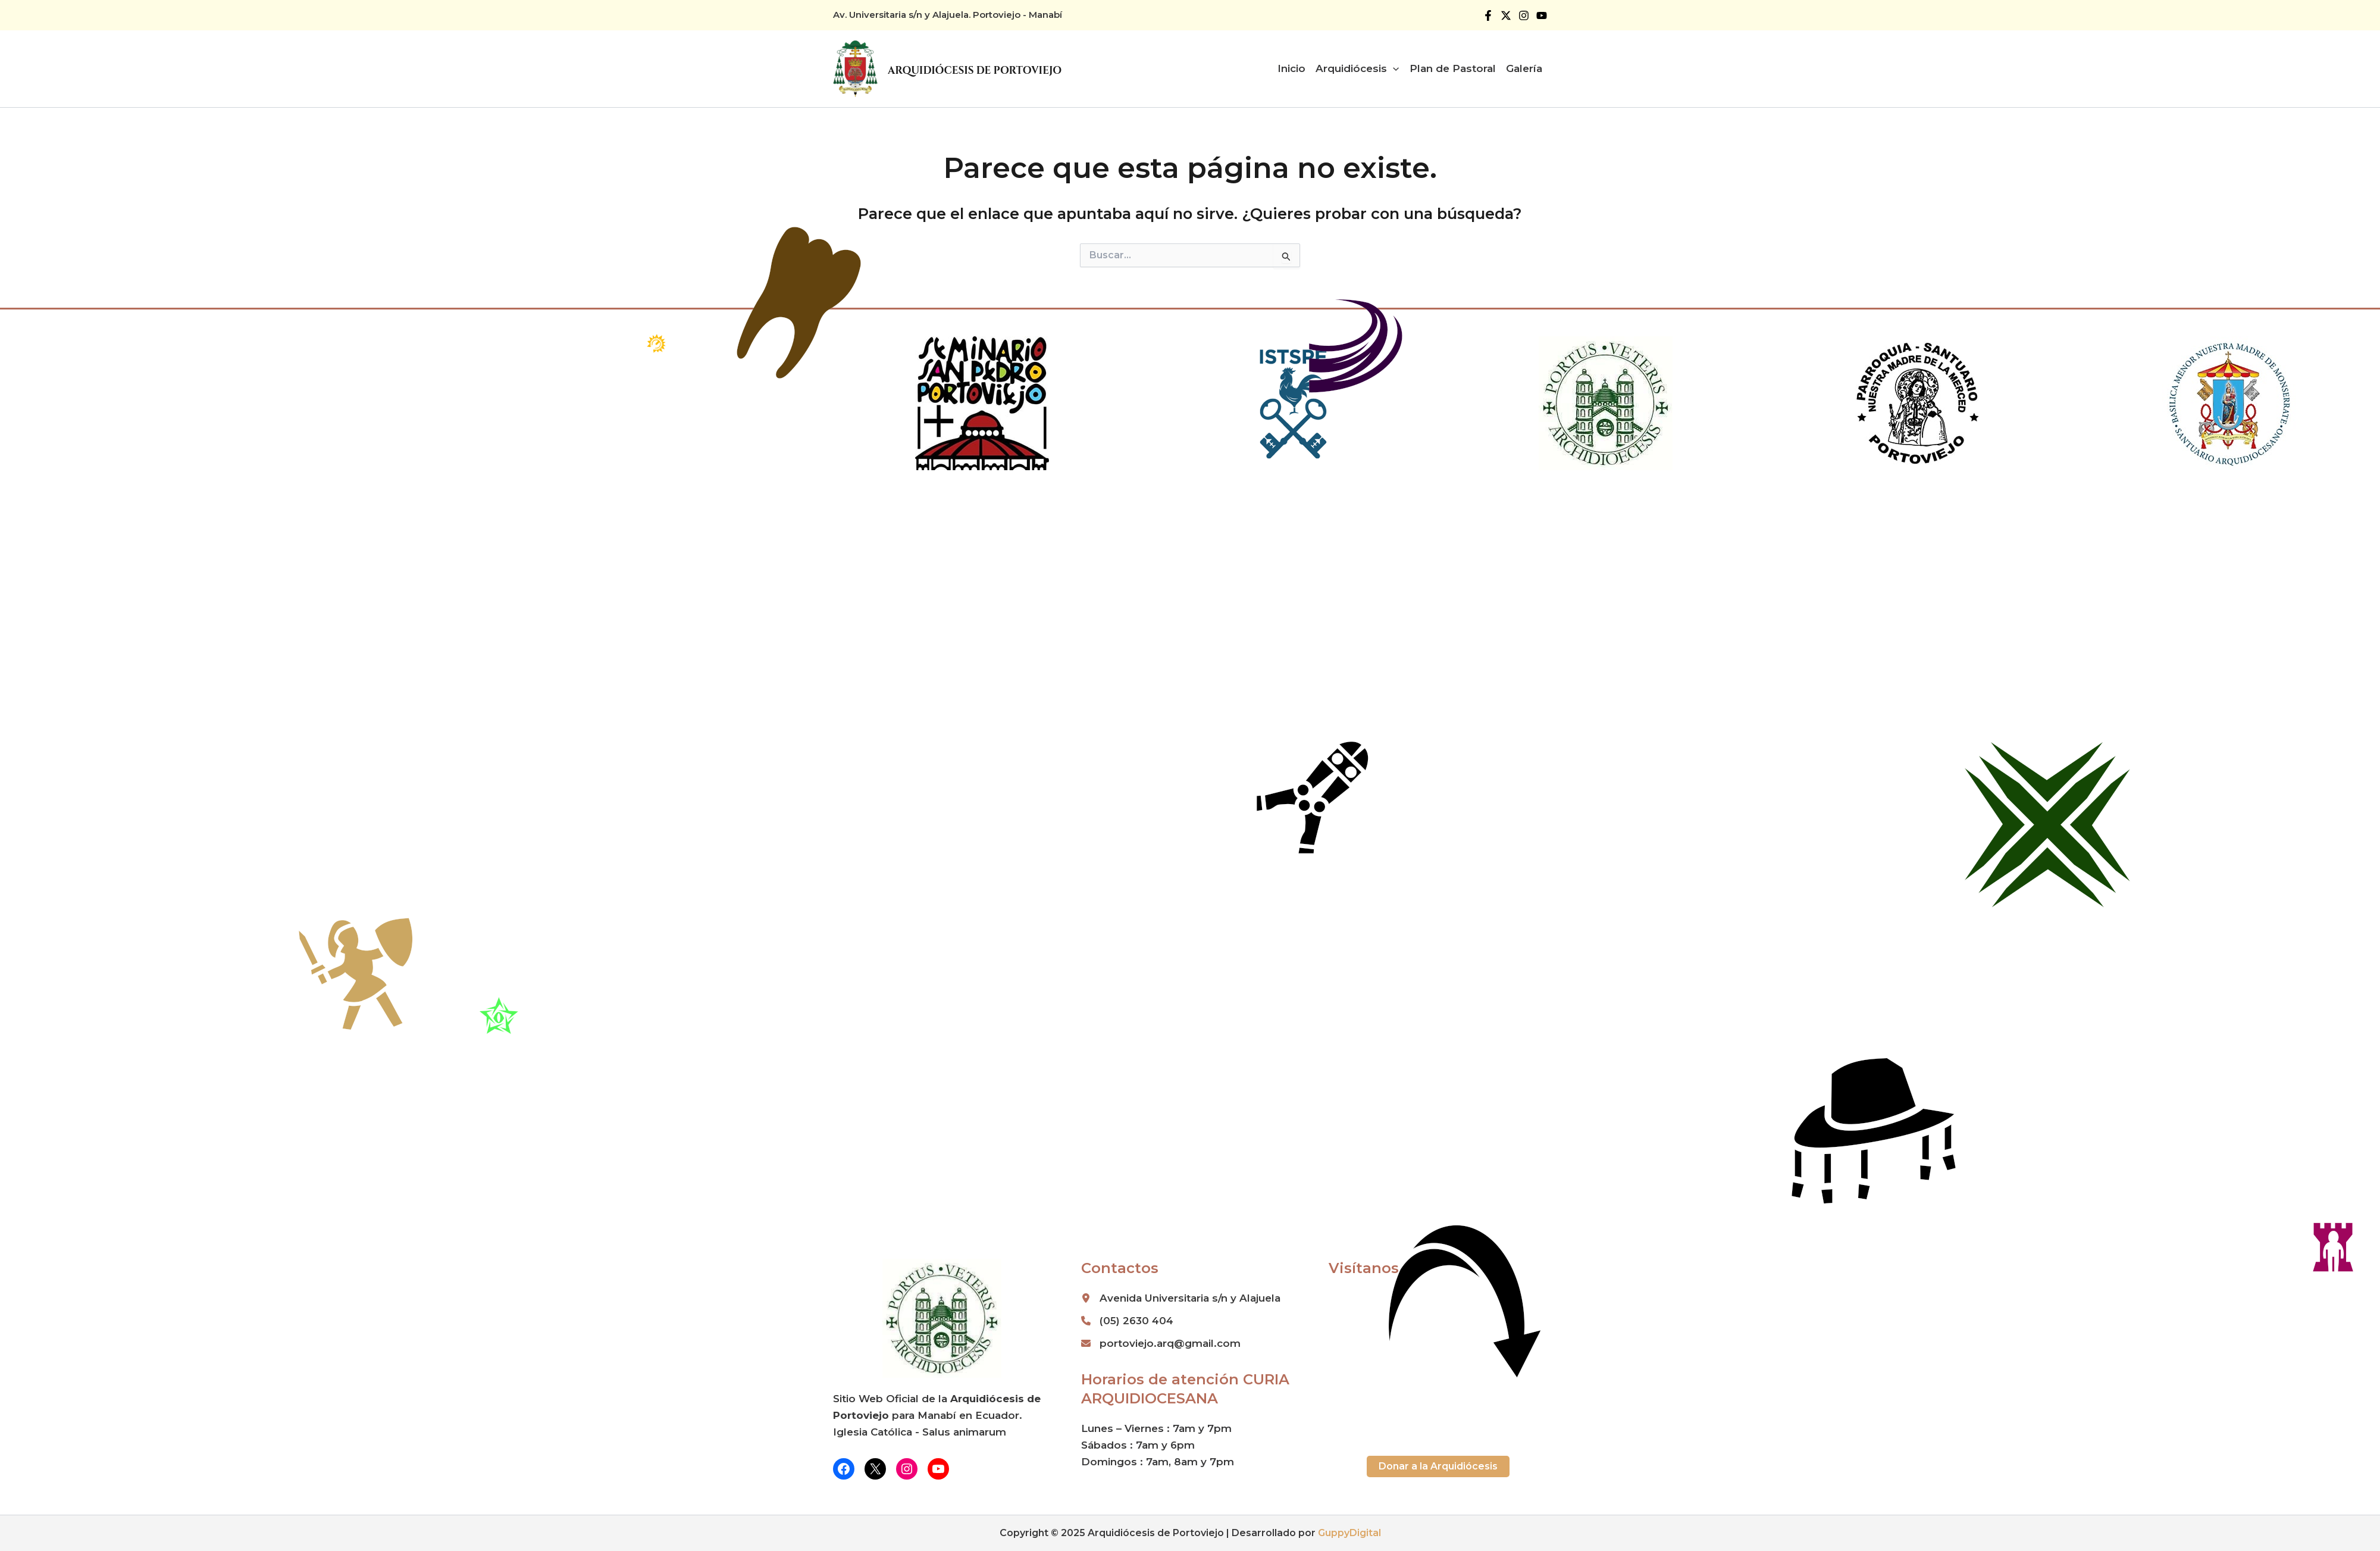 This screenshot has width=2380, height=1551. Describe the element at coordinates (656, 343) in the screenshot. I see `access settings or configuration options` at that location.